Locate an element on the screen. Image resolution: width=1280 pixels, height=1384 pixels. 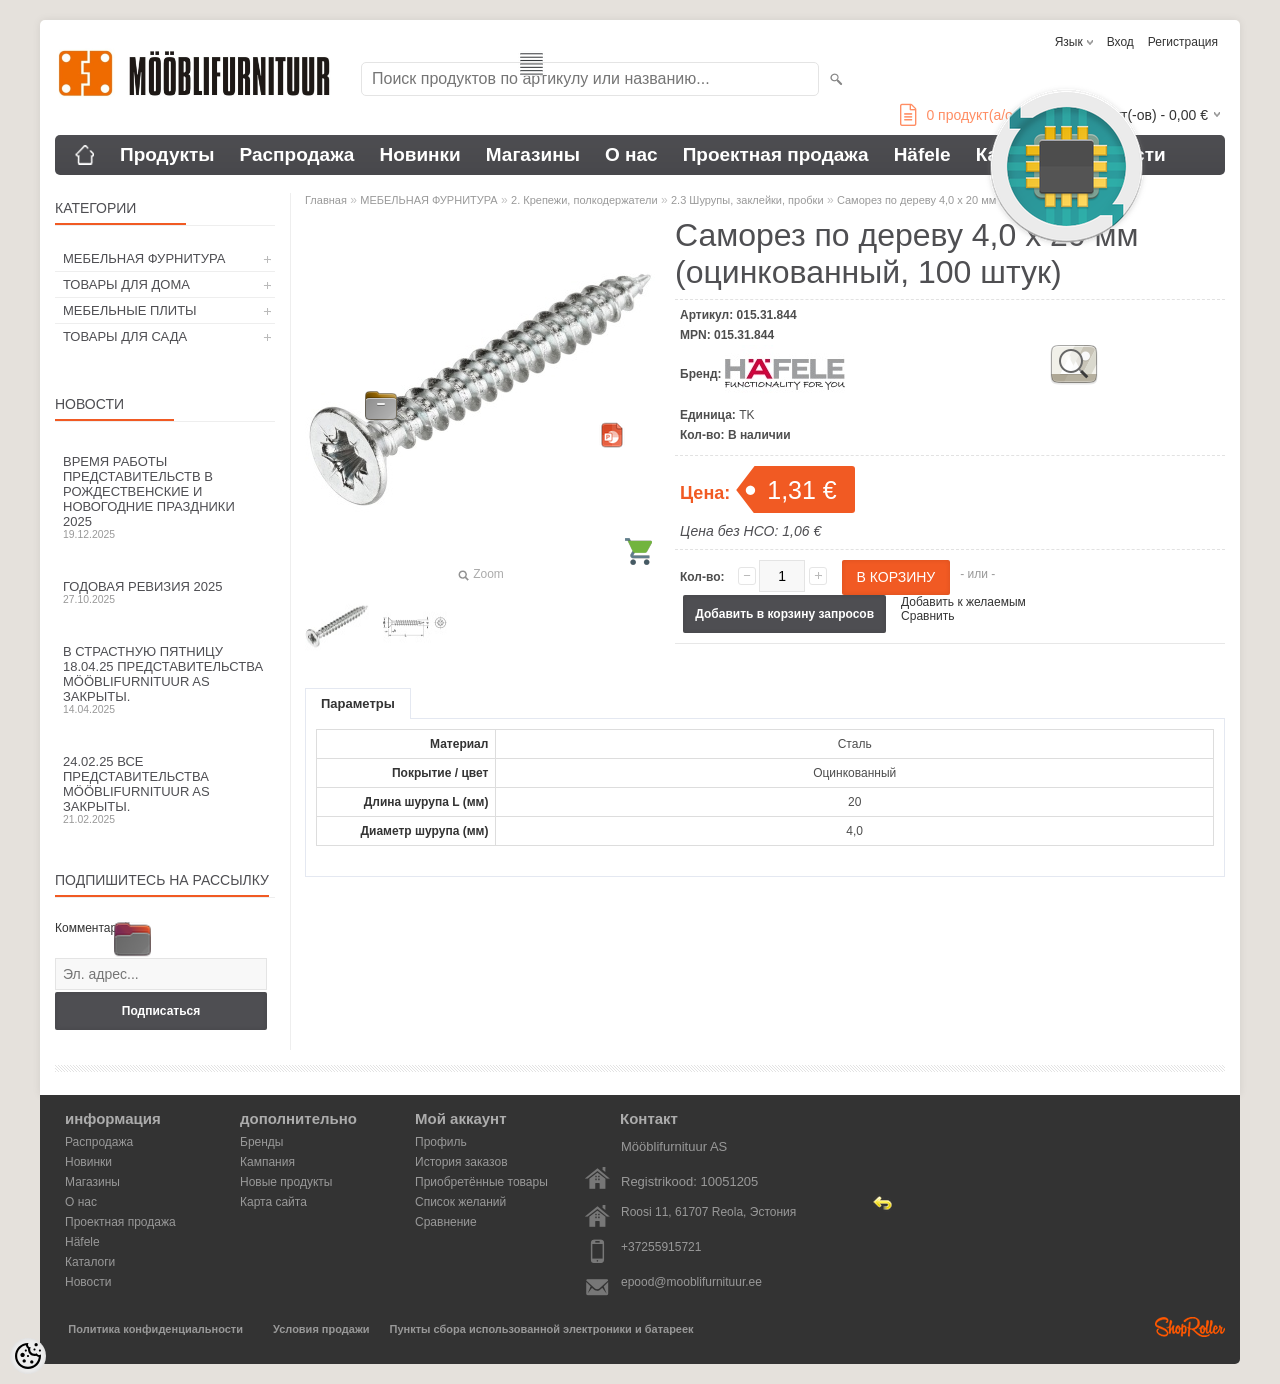
justify text to fill the full width is located at coordinates (531, 64).